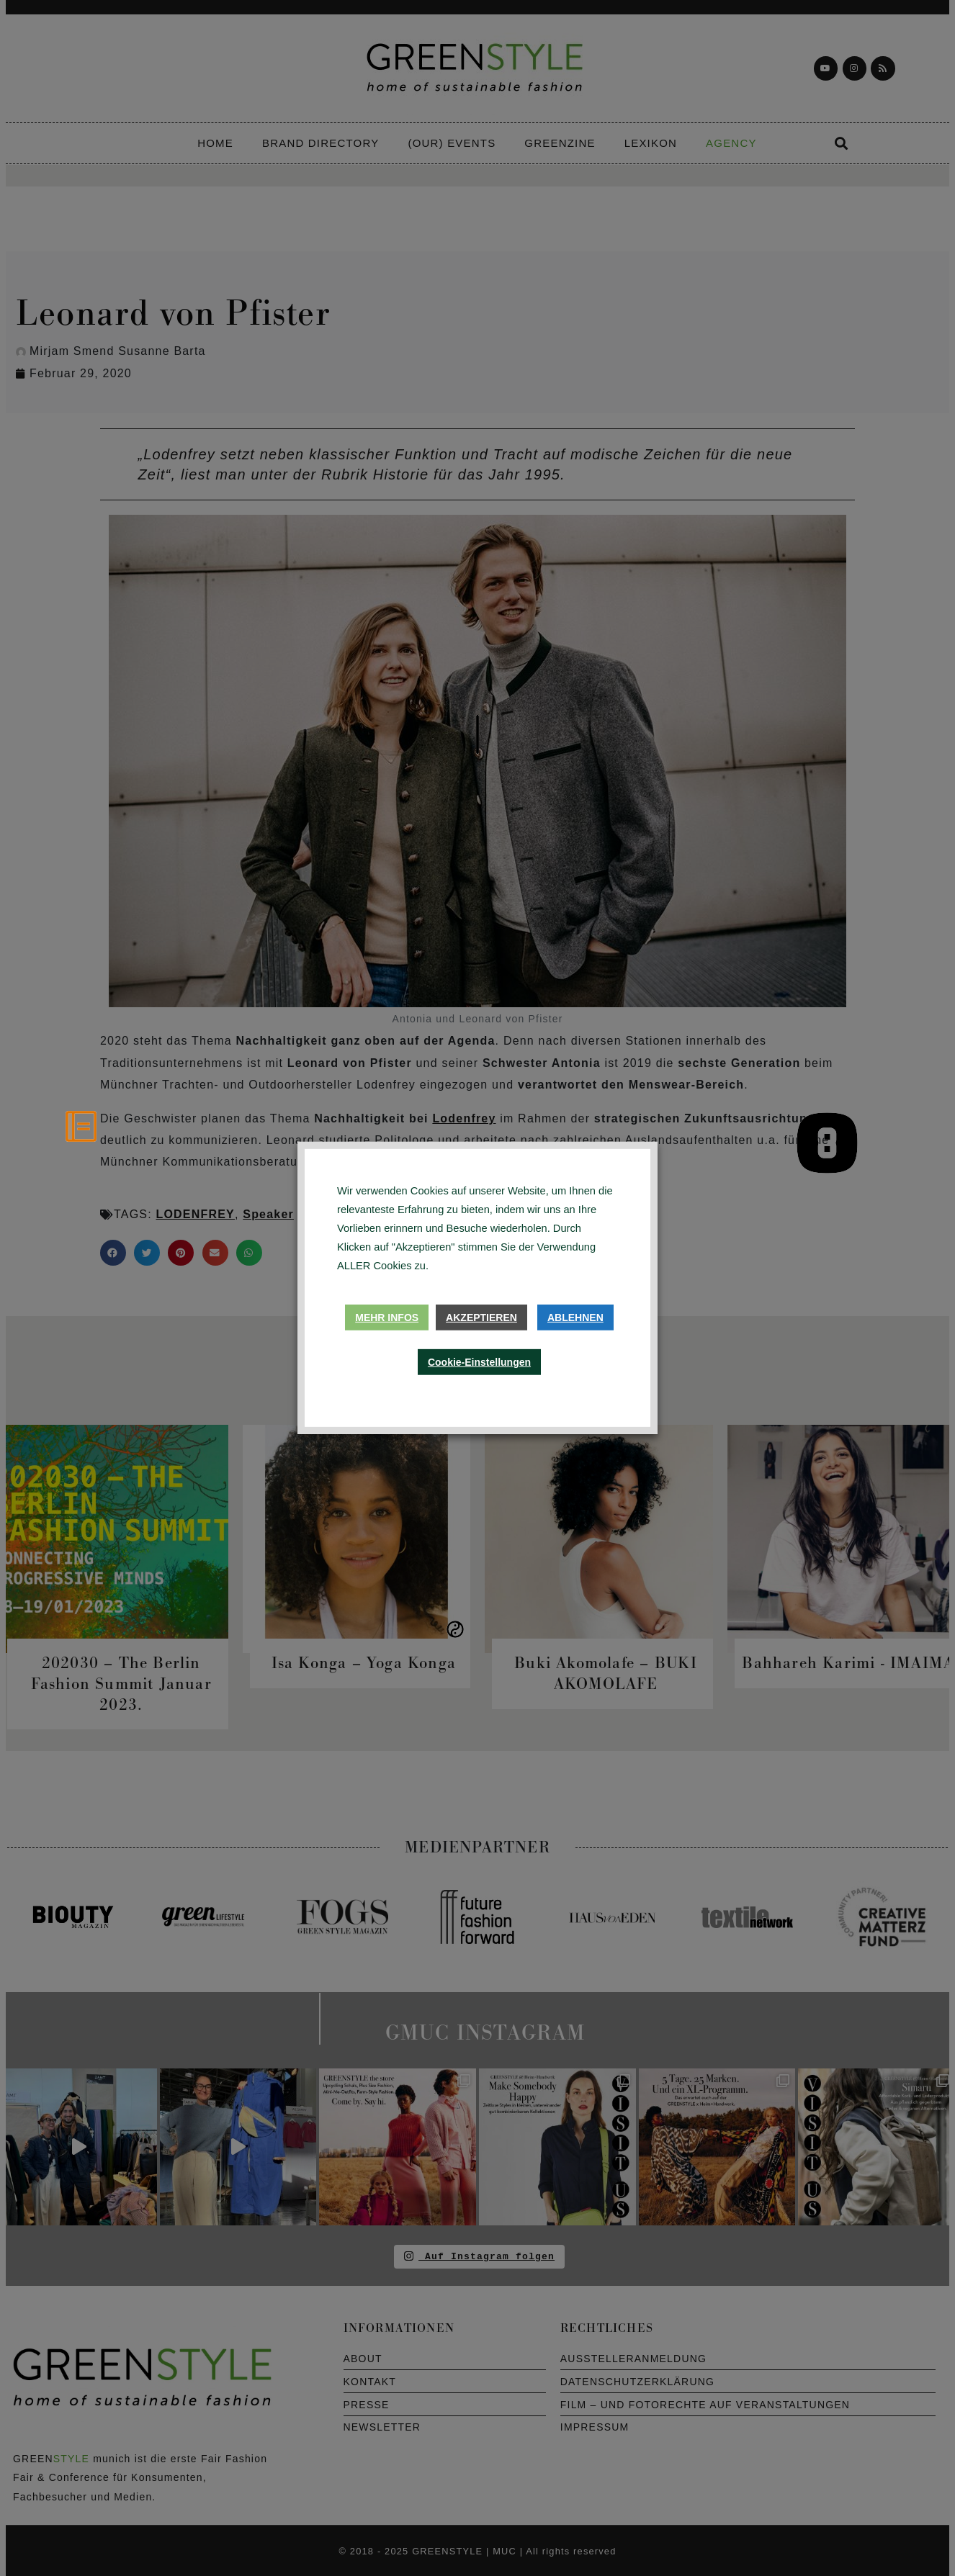 The width and height of the screenshot is (955, 2576). What do you see at coordinates (455, 1629) in the screenshot?
I see `toggle balance or harmony mode` at bounding box center [455, 1629].